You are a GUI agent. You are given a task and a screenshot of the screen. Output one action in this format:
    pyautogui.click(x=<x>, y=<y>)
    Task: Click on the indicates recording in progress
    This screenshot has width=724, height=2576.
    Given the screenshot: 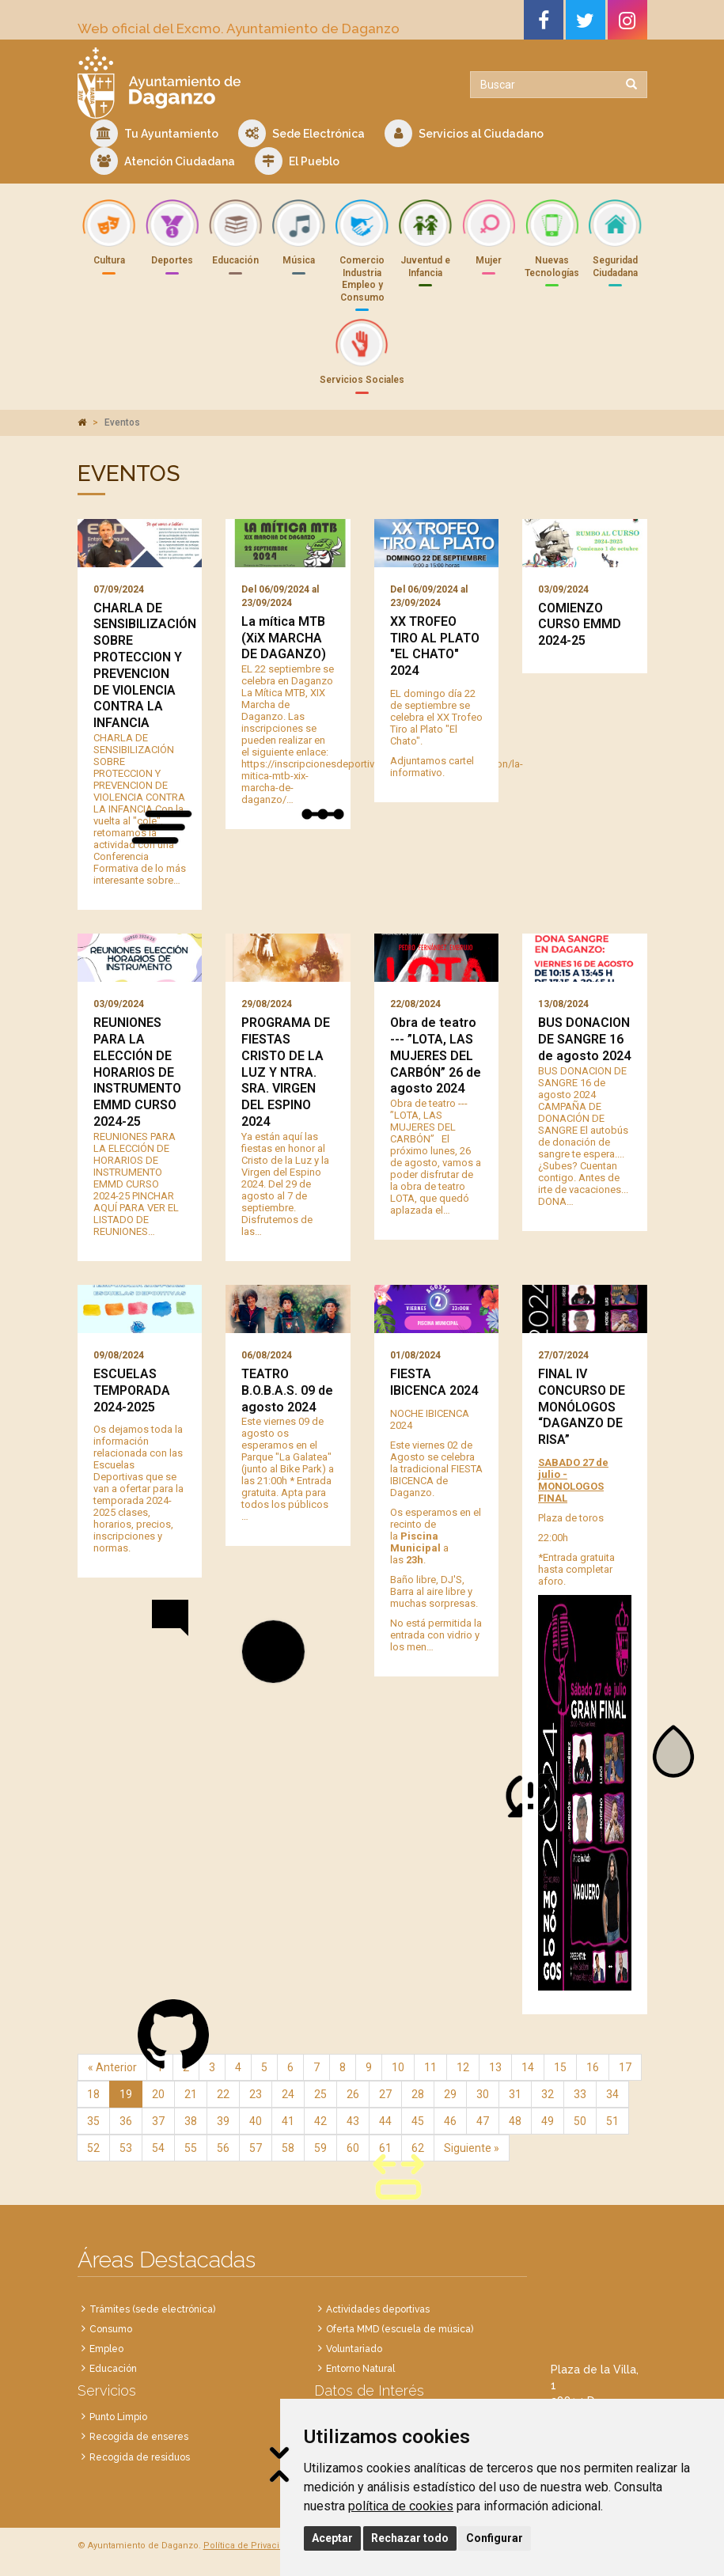 What is the action you would take?
    pyautogui.click(x=273, y=1651)
    